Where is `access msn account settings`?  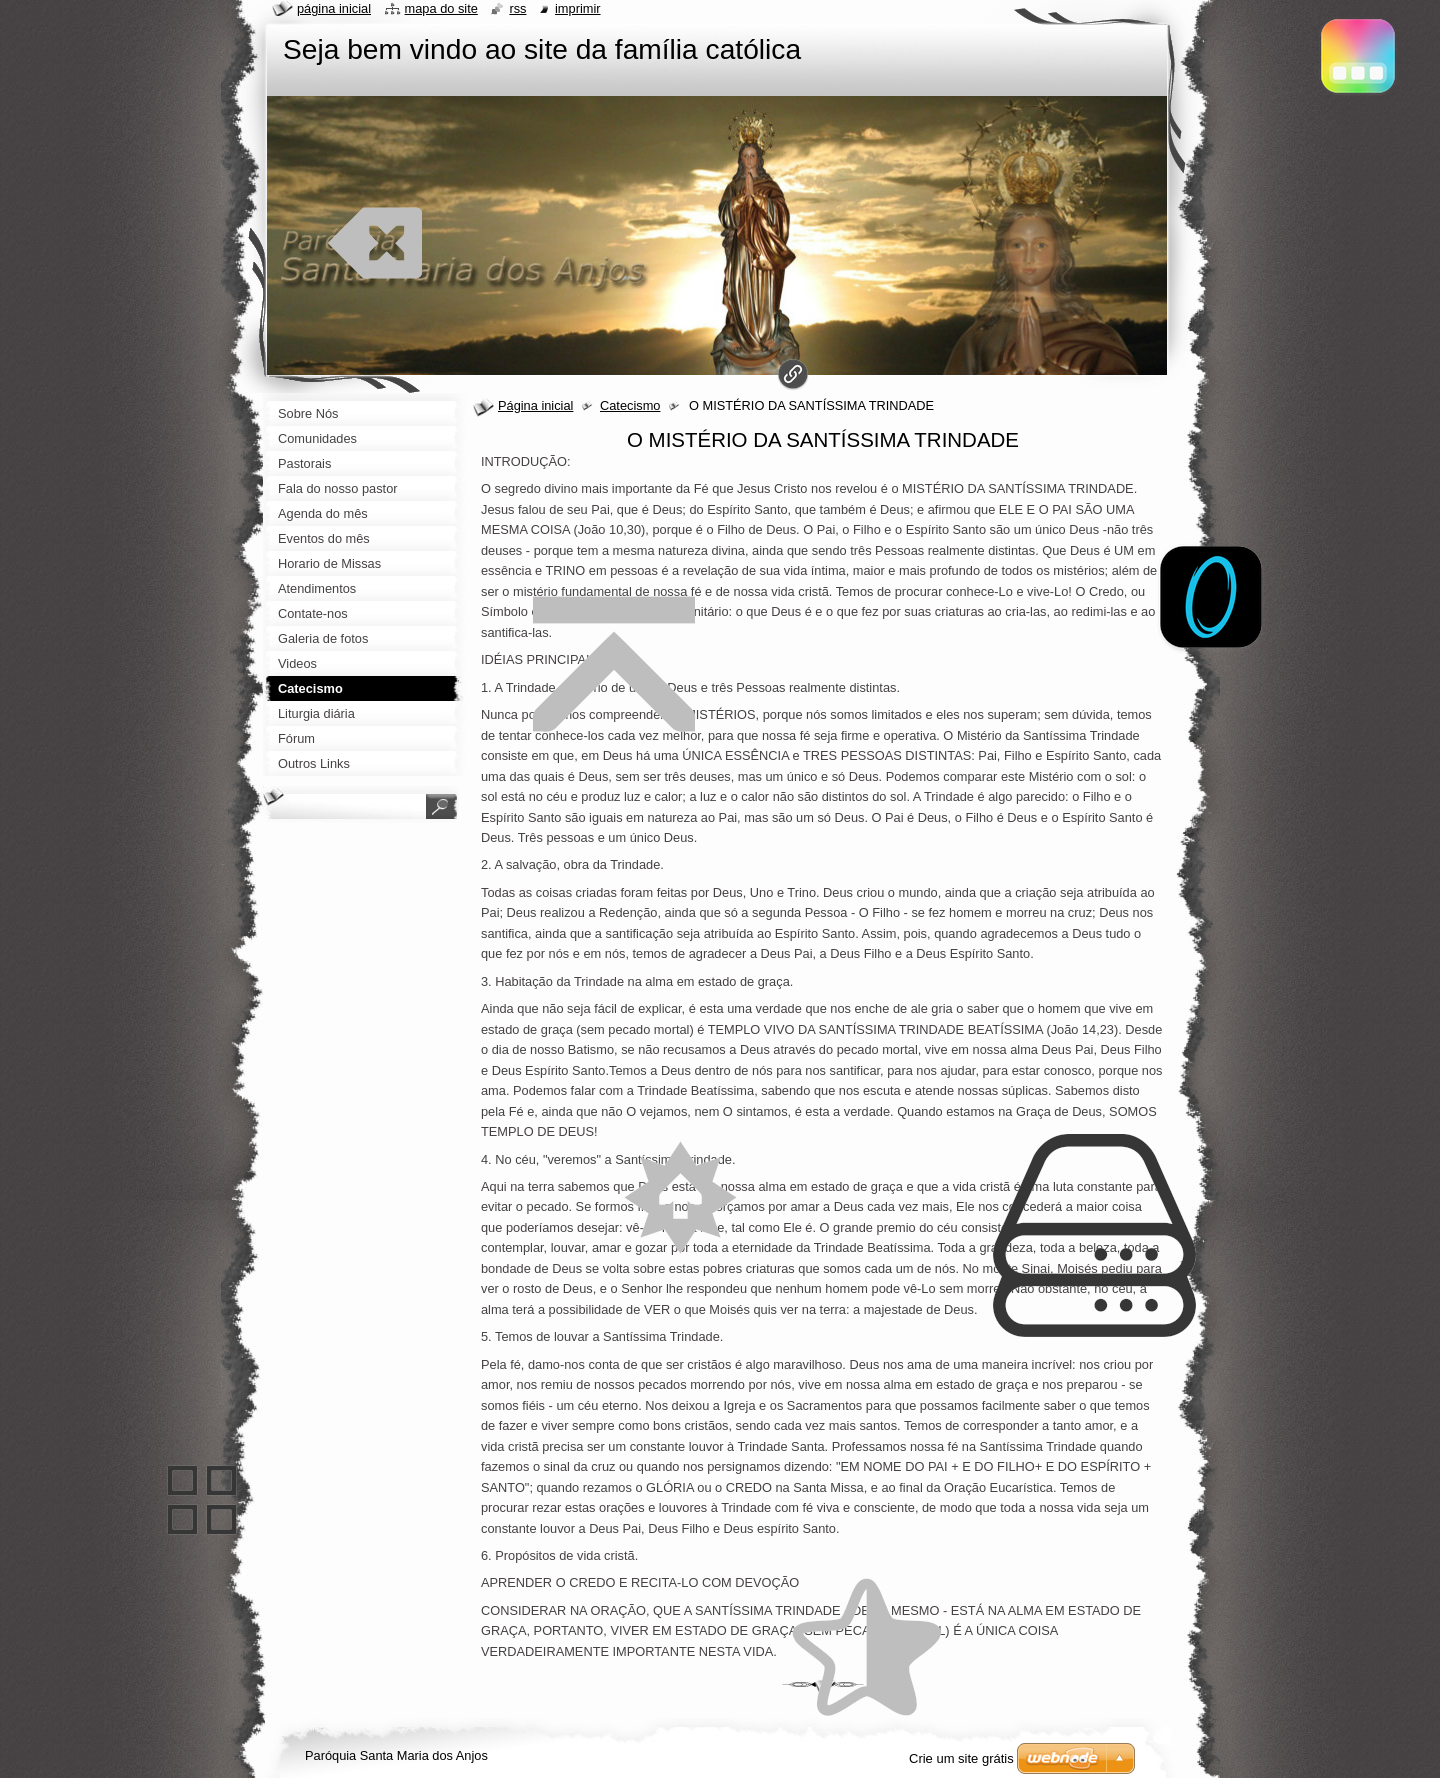 access msn account settings is located at coordinates (202, 1500).